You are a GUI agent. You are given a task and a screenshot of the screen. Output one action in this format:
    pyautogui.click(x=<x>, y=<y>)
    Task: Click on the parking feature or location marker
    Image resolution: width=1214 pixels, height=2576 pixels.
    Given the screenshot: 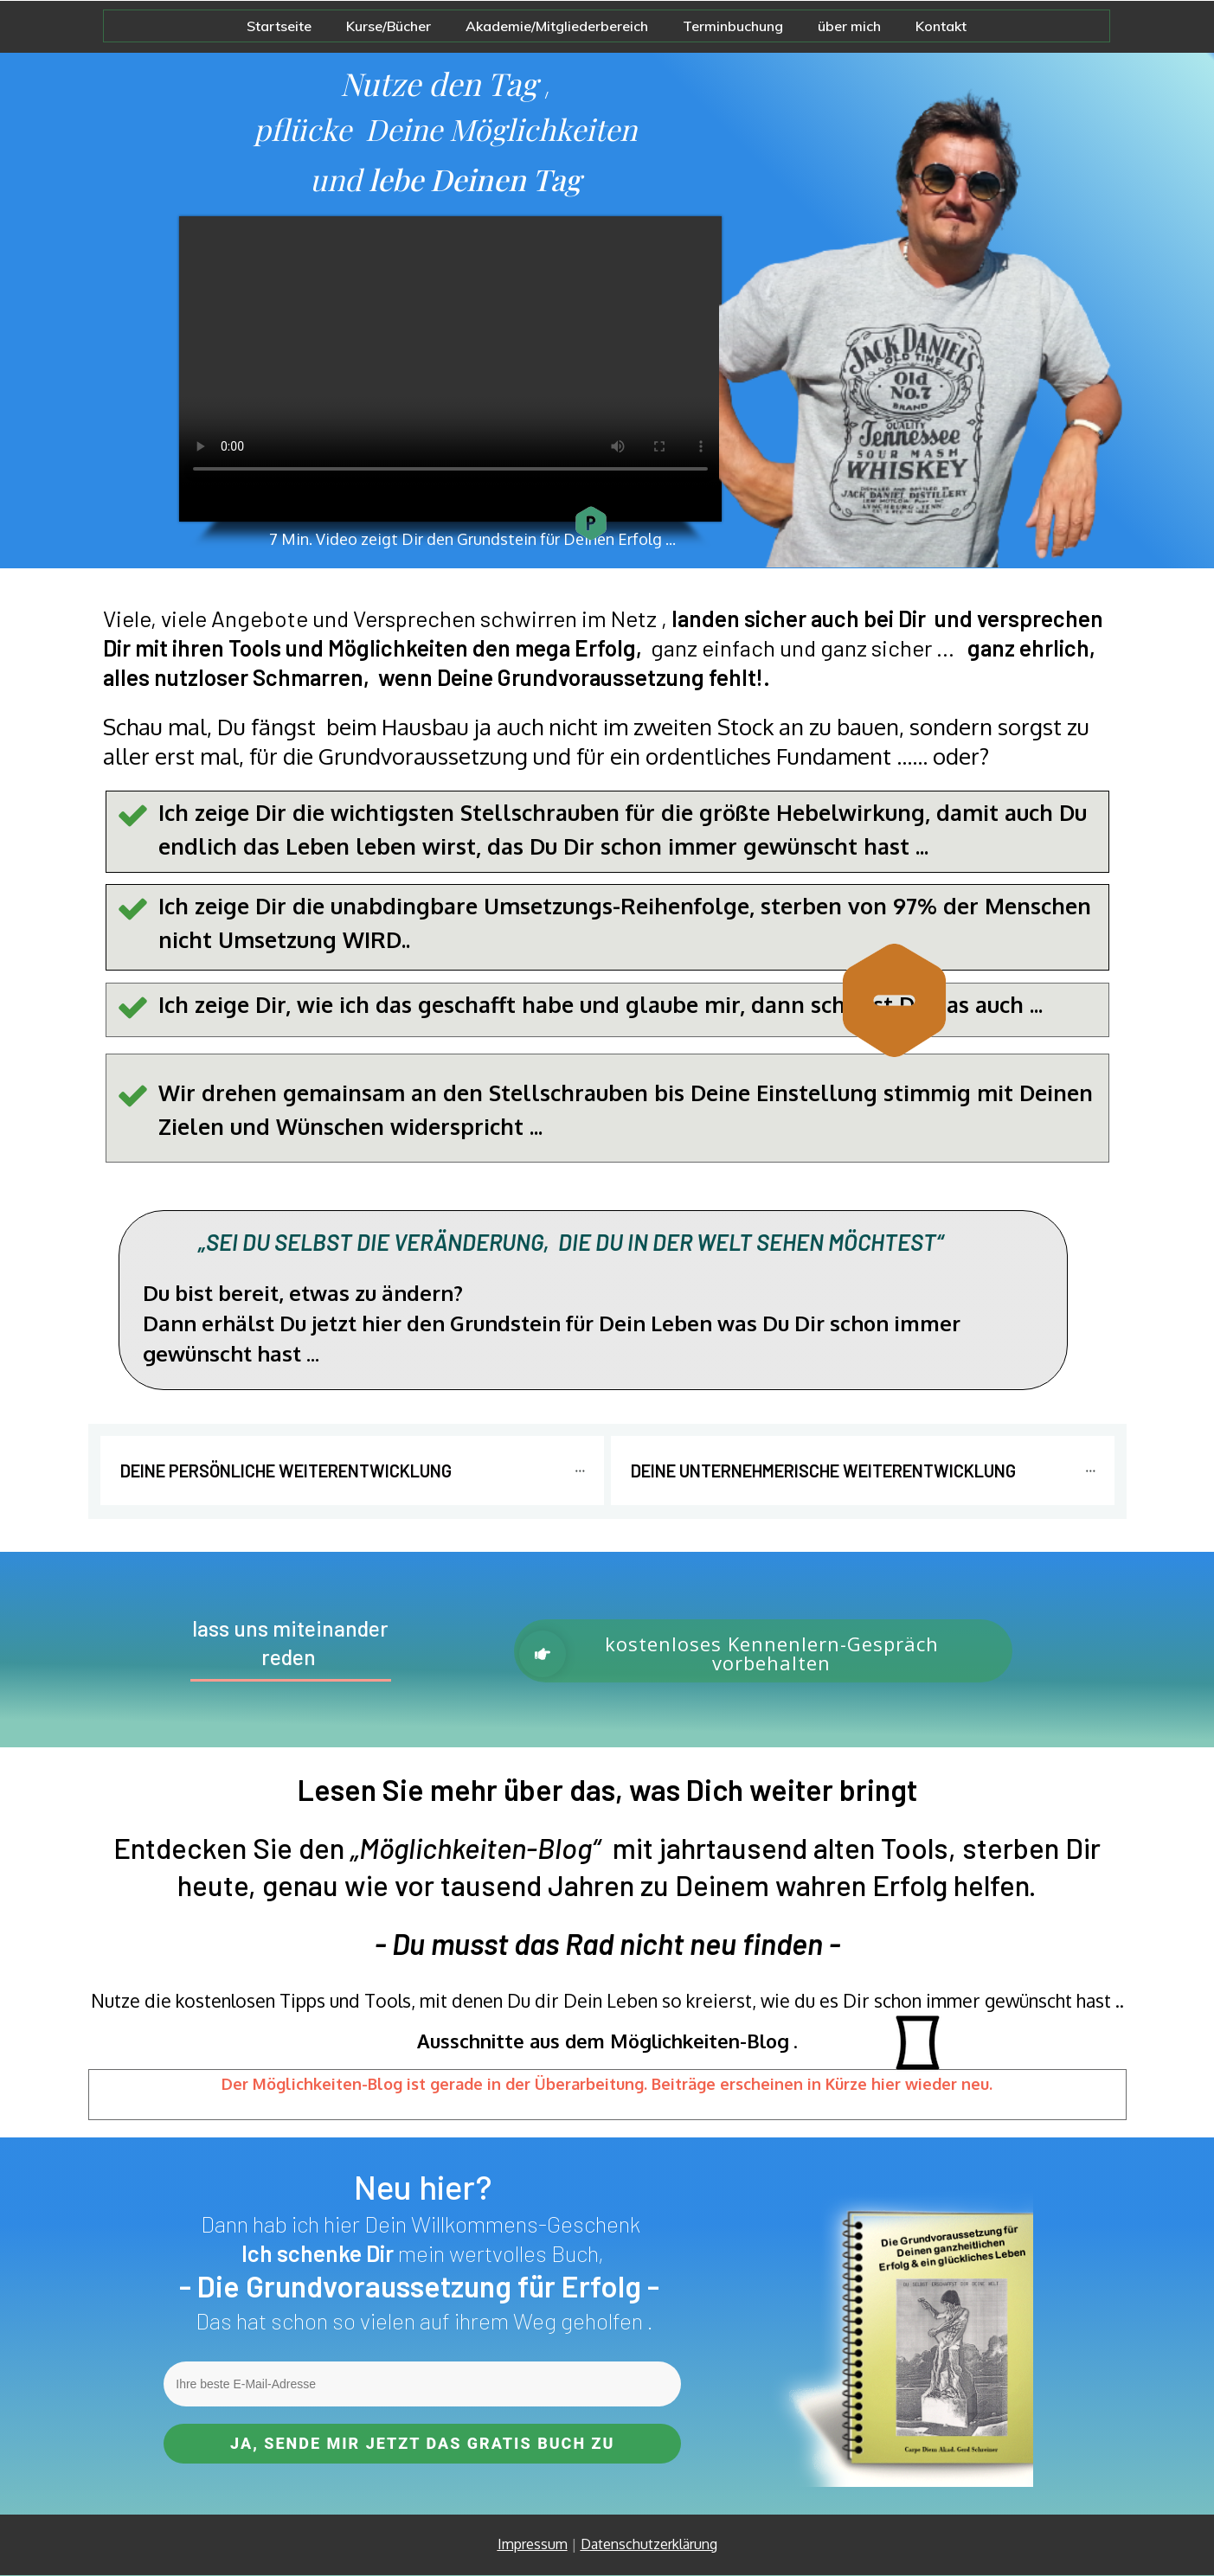 What is the action you would take?
    pyautogui.click(x=591, y=523)
    